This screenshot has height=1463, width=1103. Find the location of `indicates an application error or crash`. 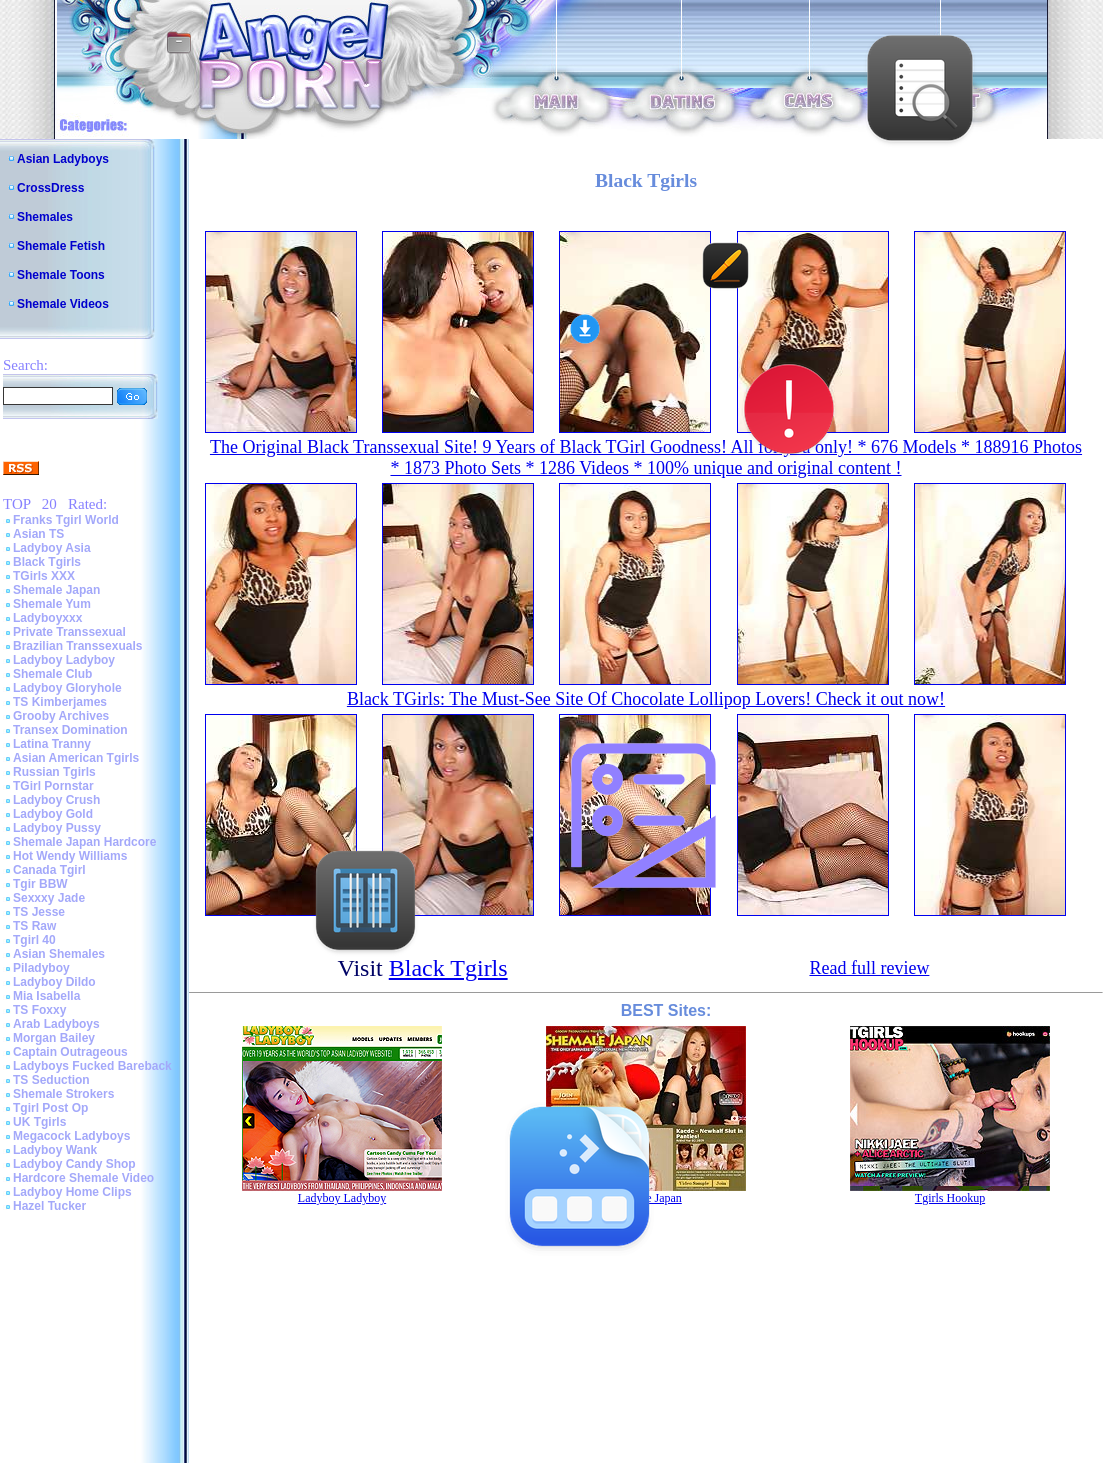

indicates an application error or crash is located at coordinates (789, 409).